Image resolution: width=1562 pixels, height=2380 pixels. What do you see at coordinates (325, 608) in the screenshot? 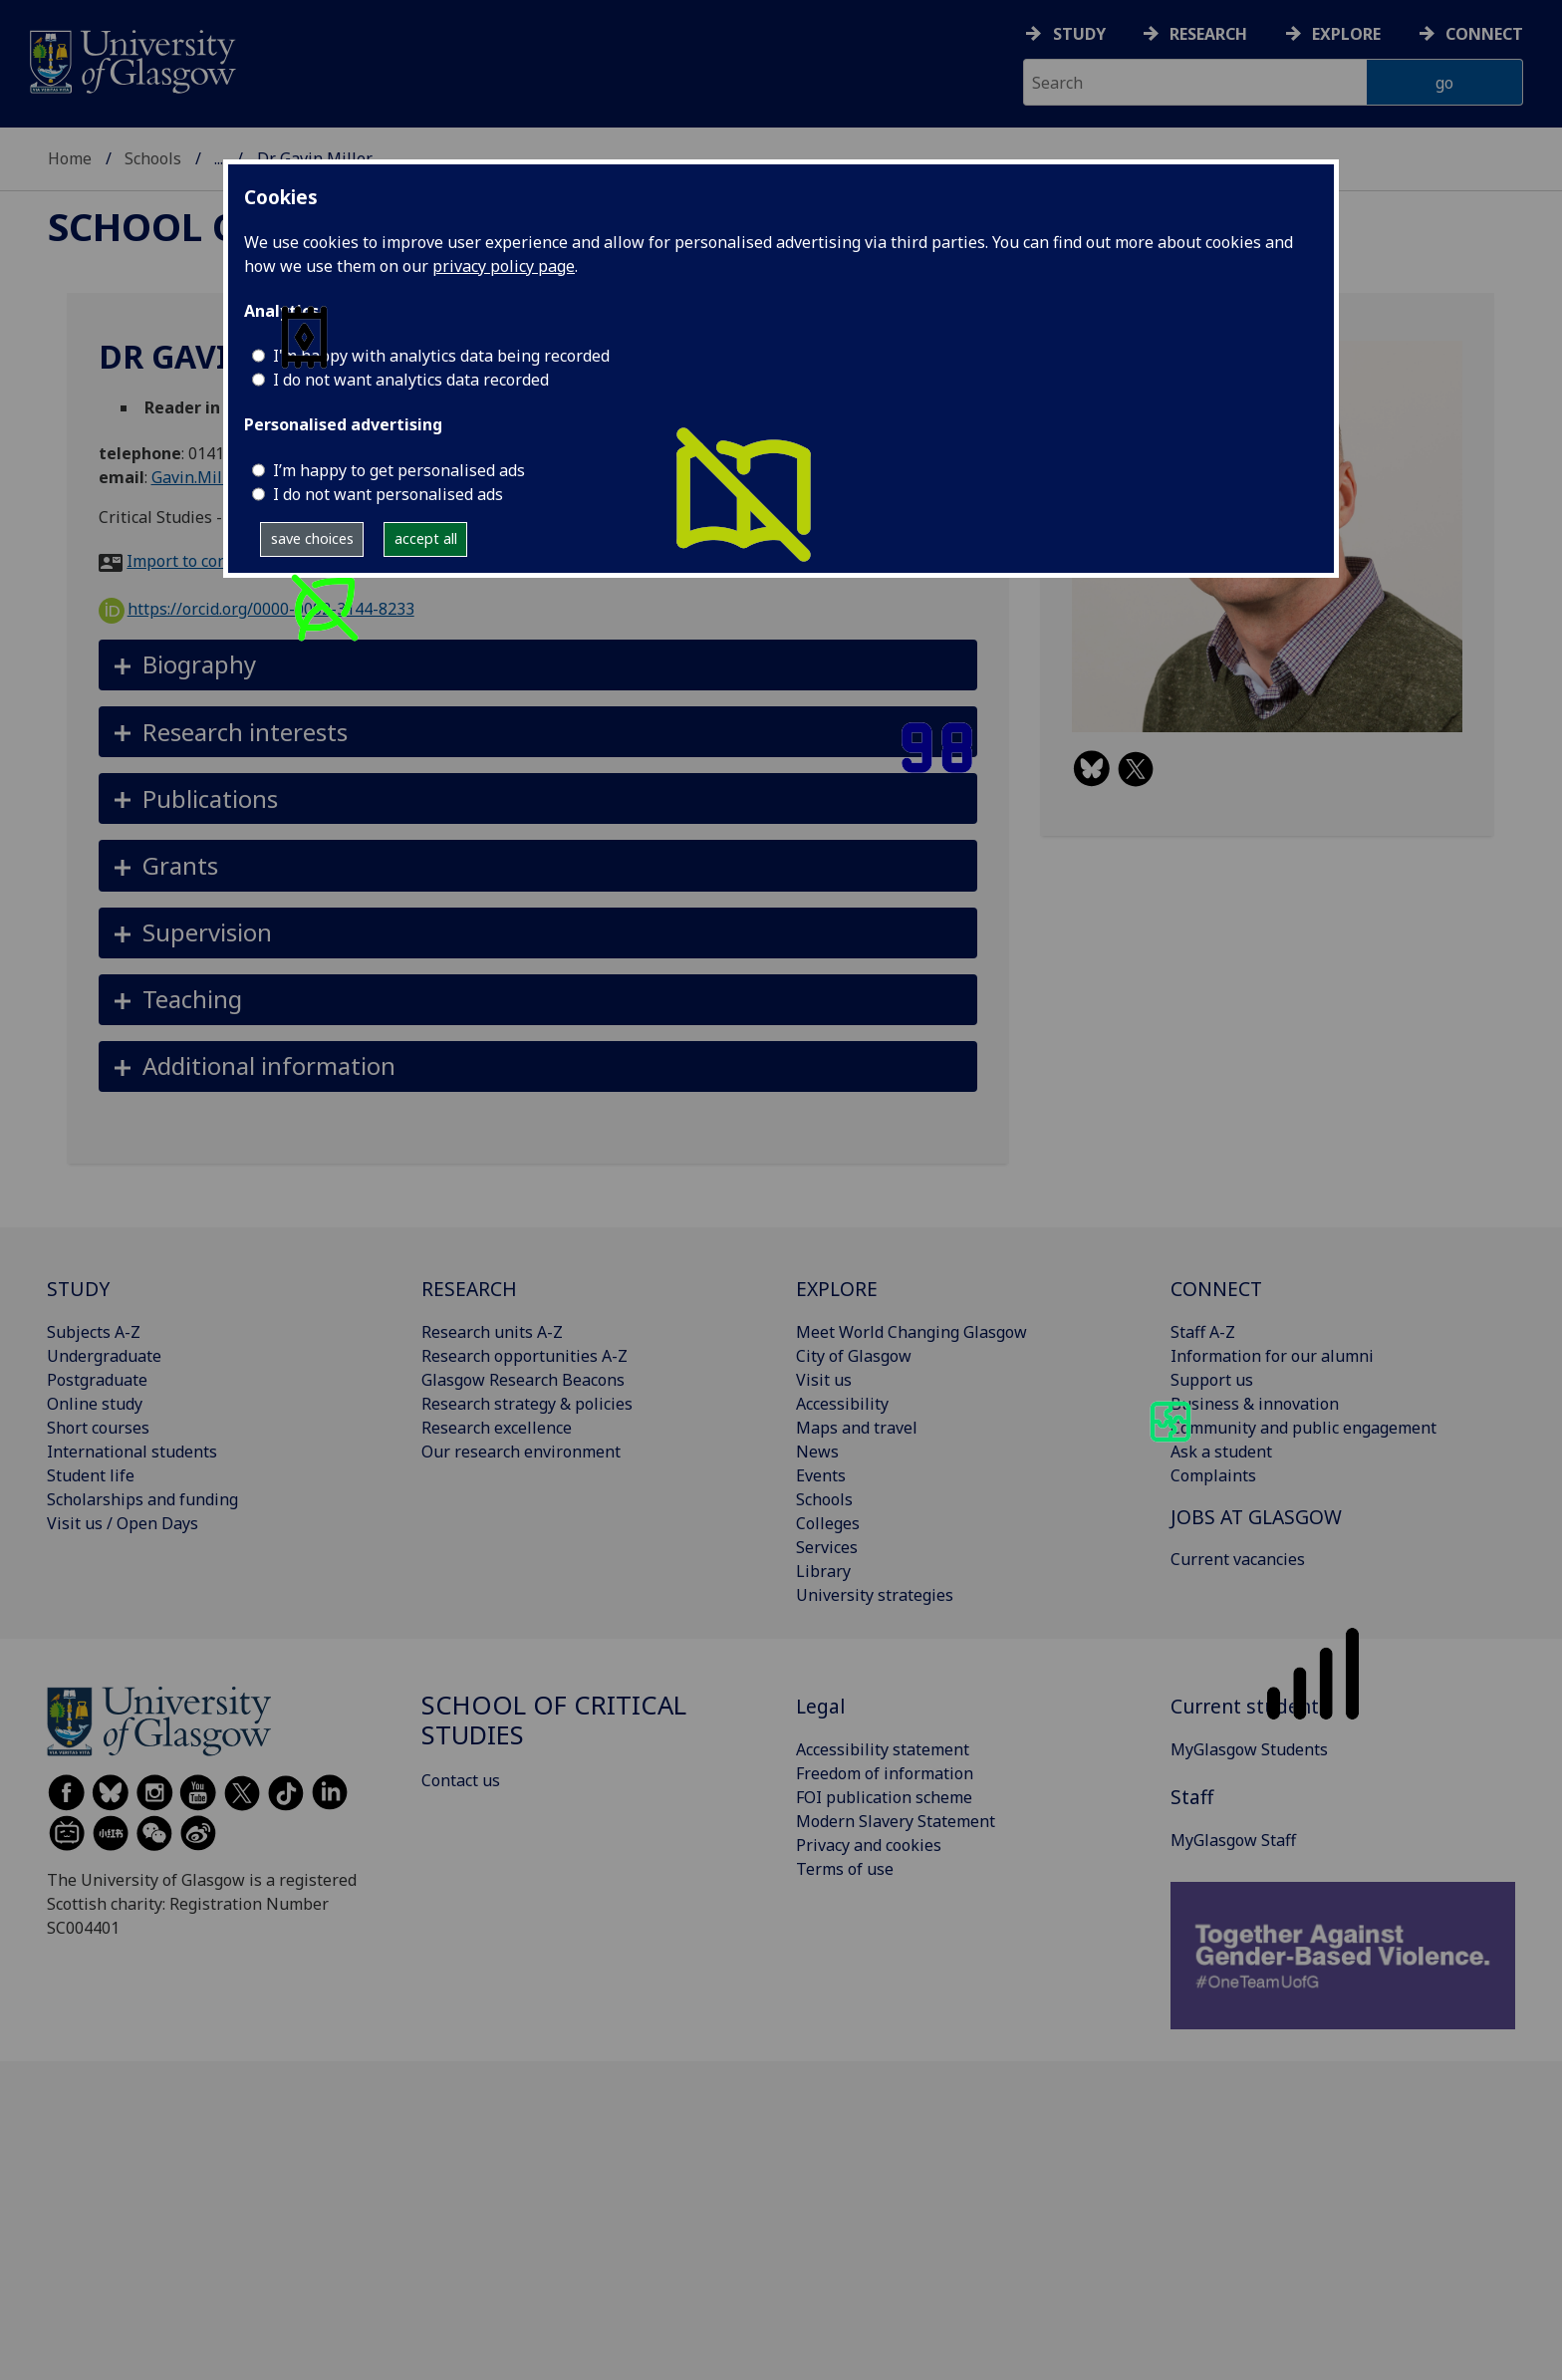
I see `disable eco mode or power saving` at bounding box center [325, 608].